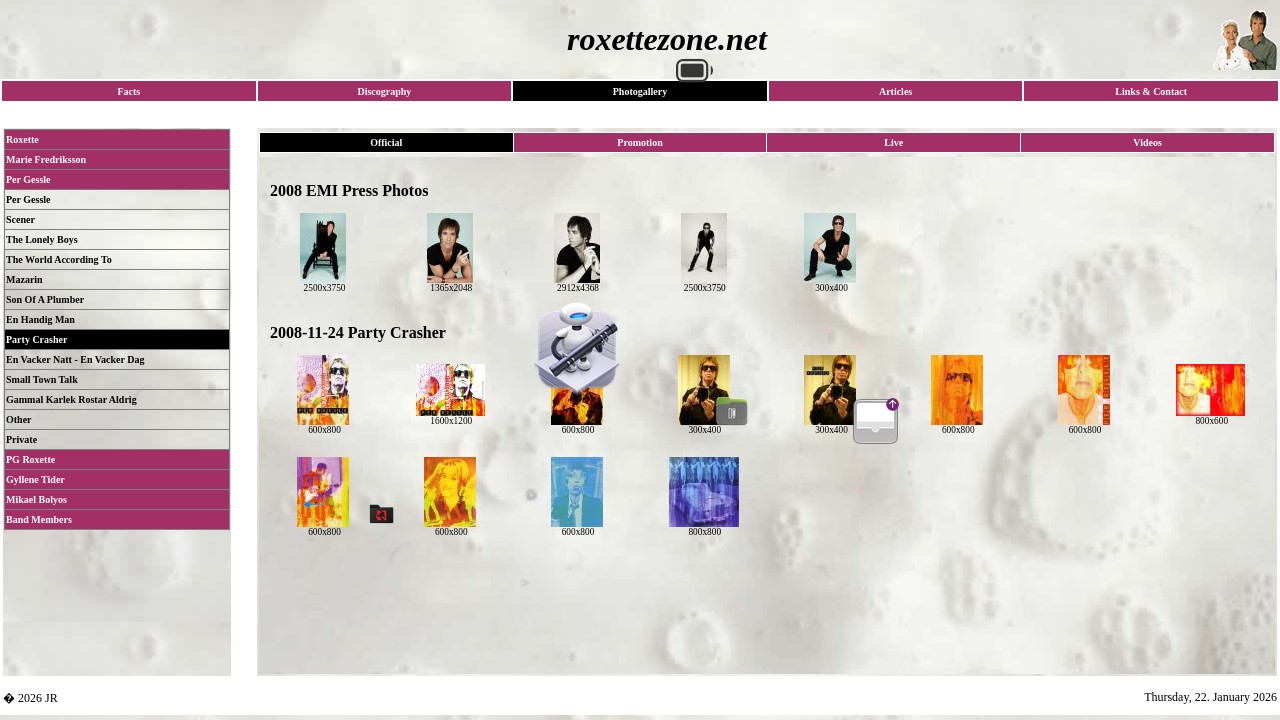 This screenshot has width=1280, height=720. Describe the element at coordinates (875, 421) in the screenshot. I see `sync mail between outbox and inbox` at that location.